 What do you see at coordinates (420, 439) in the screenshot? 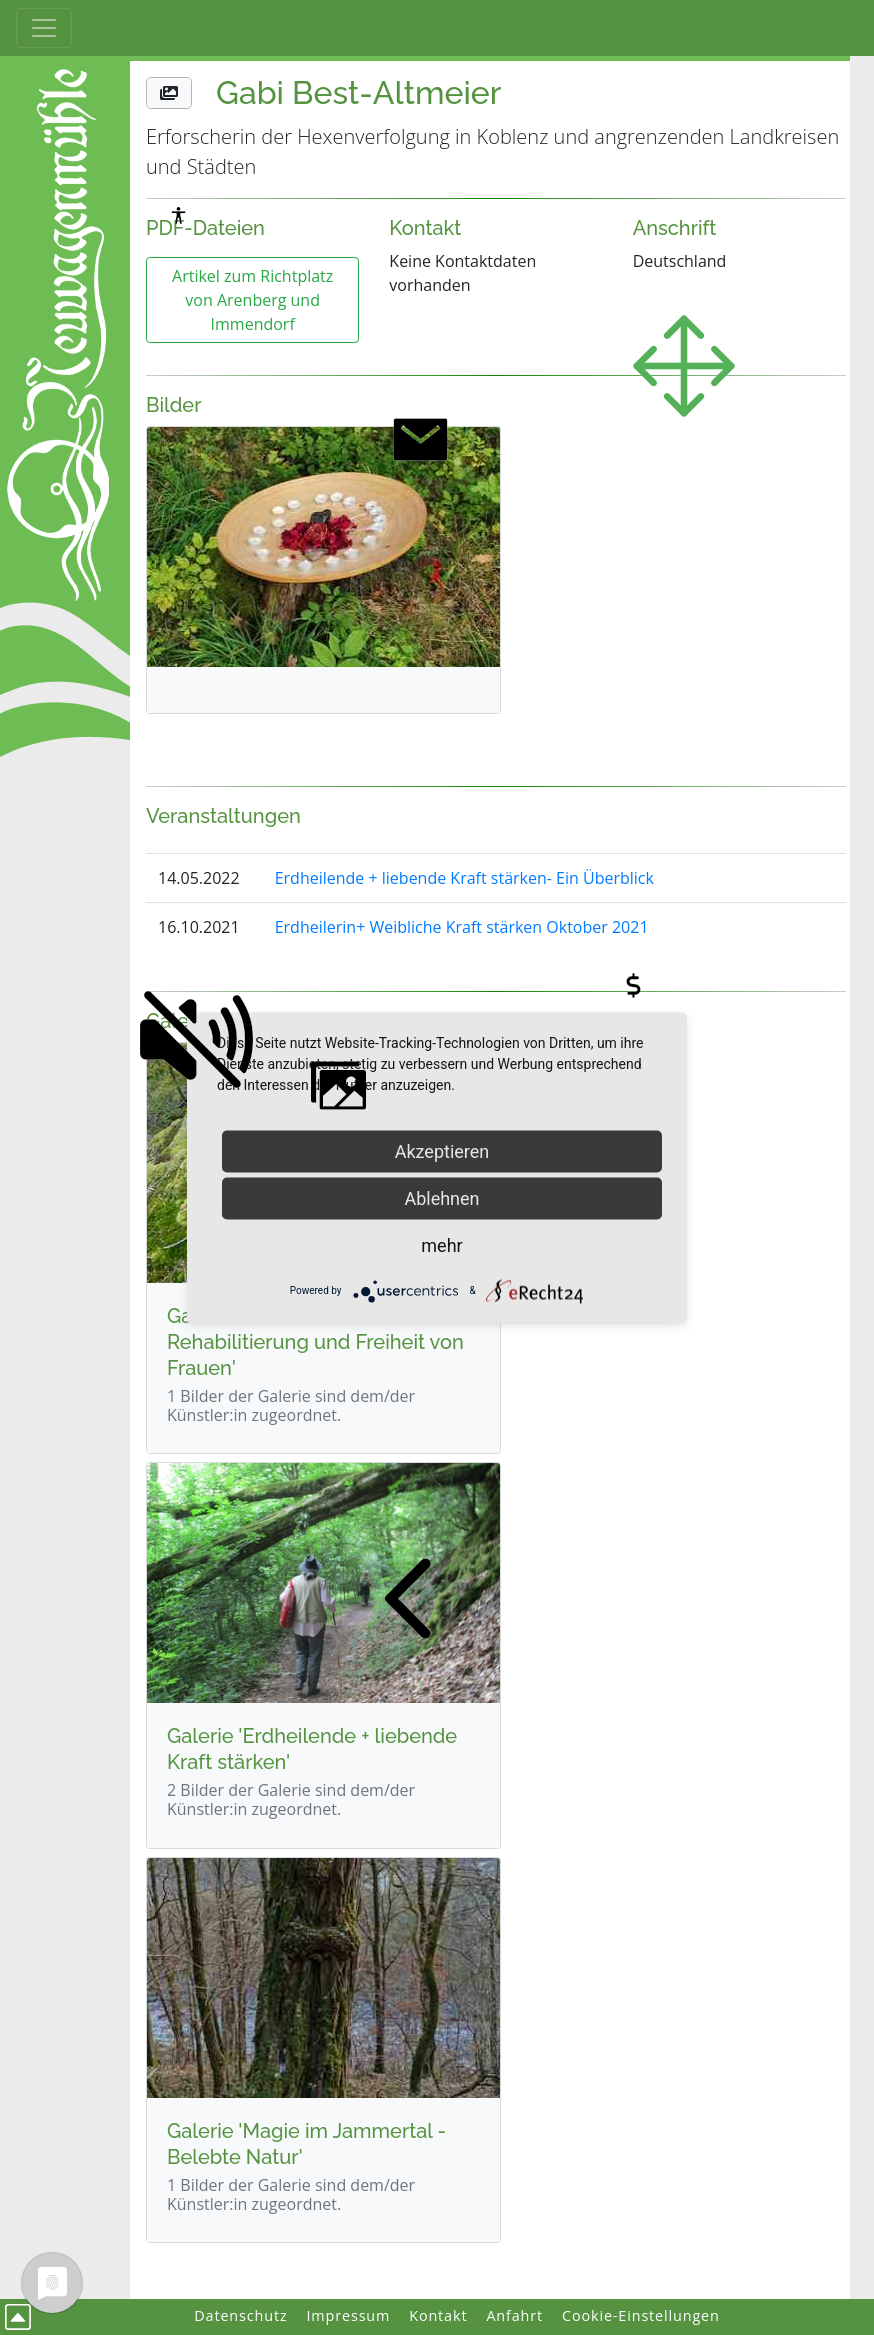
I see `open your email inbox` at bounding box center [420, 439].